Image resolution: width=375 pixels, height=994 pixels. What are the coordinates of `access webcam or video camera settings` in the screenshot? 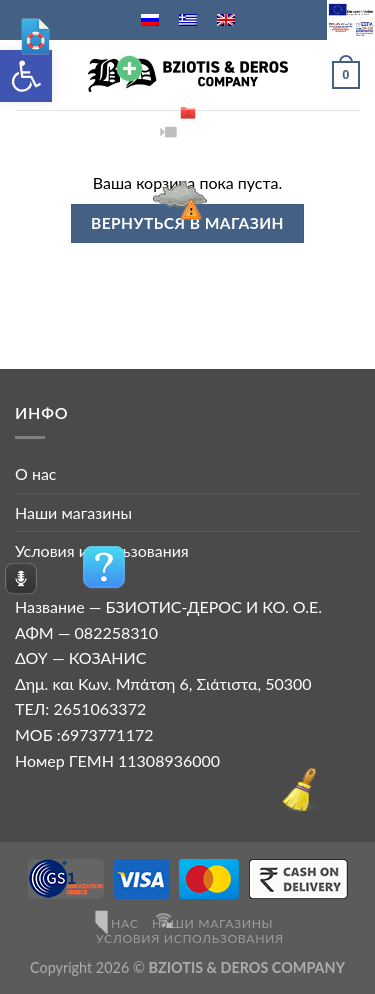 It's located at (168, 131).